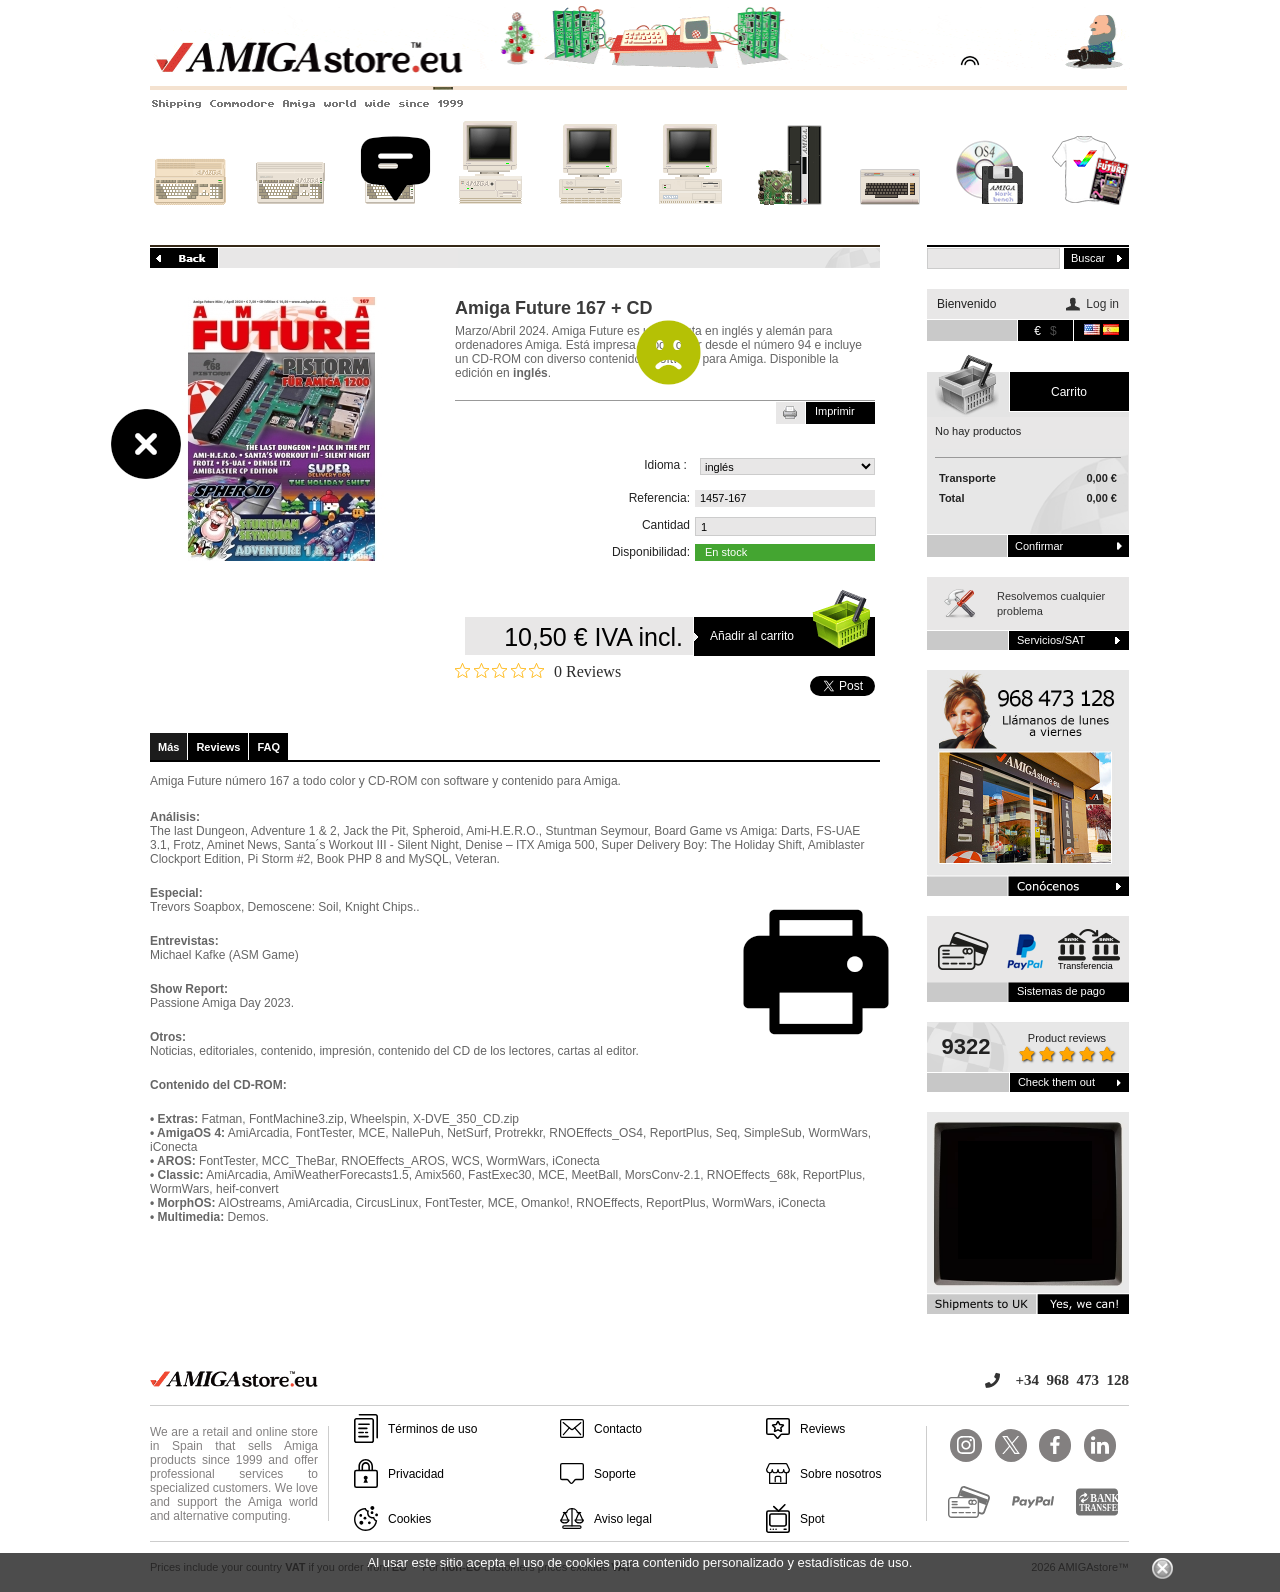  Describe the element at coordinates (395, 168) in the screenshot. I see `open chat or messaging` at that location.